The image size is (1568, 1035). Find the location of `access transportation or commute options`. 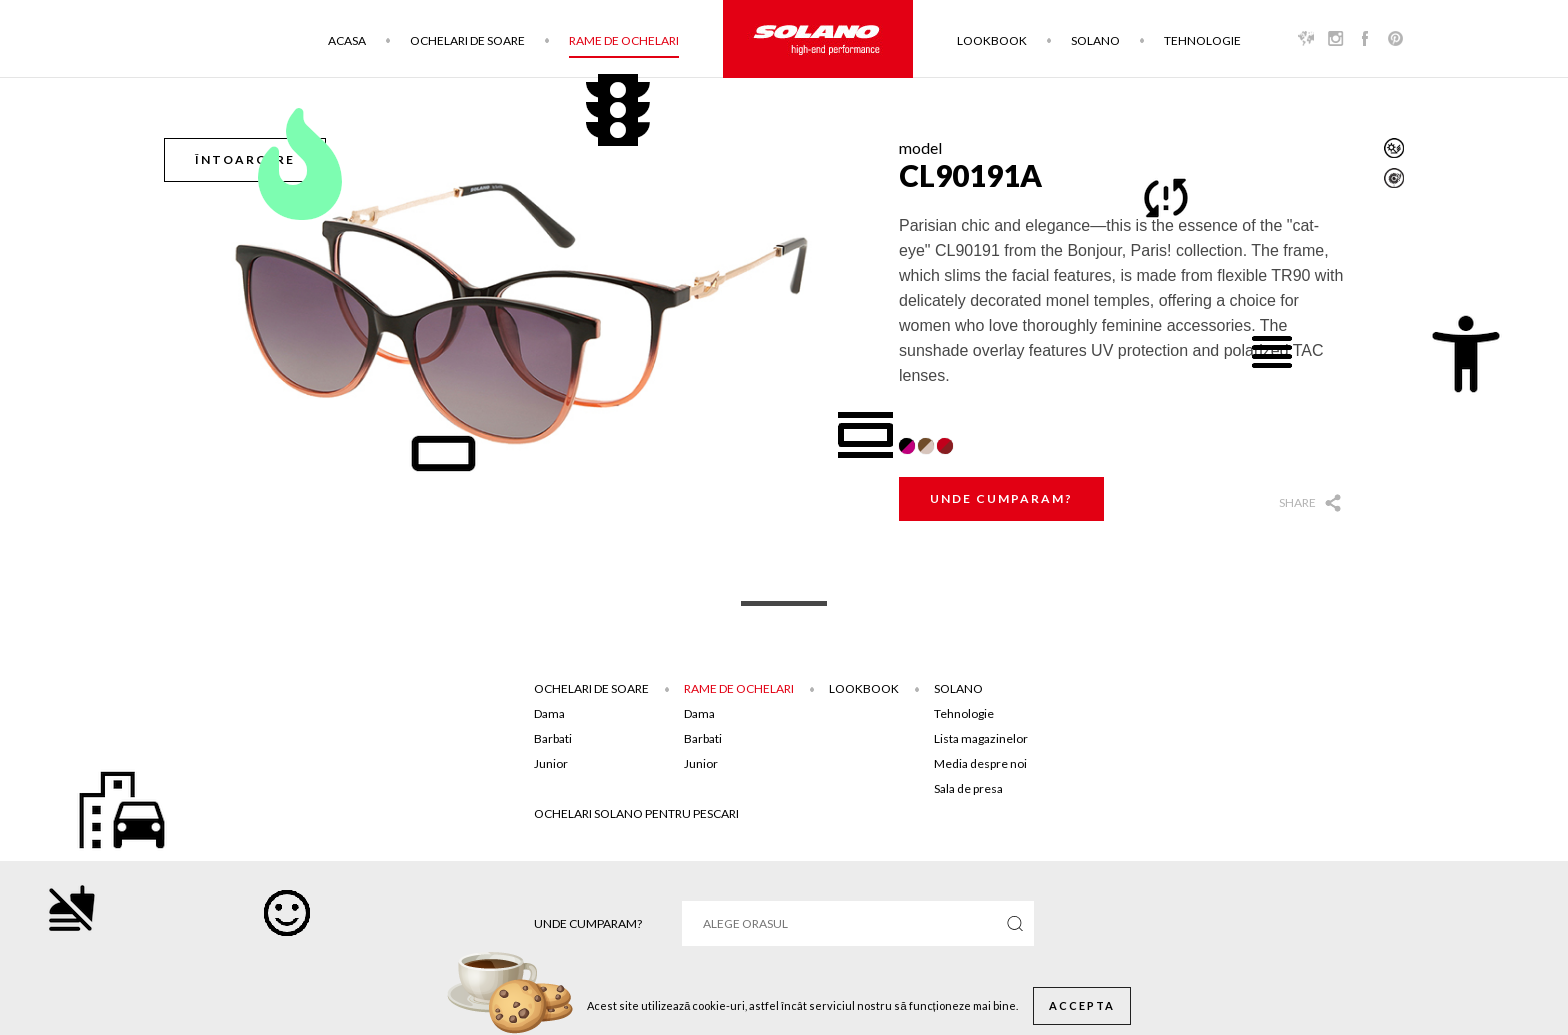

access transportation or commute options is located at coordinates (122, 810).